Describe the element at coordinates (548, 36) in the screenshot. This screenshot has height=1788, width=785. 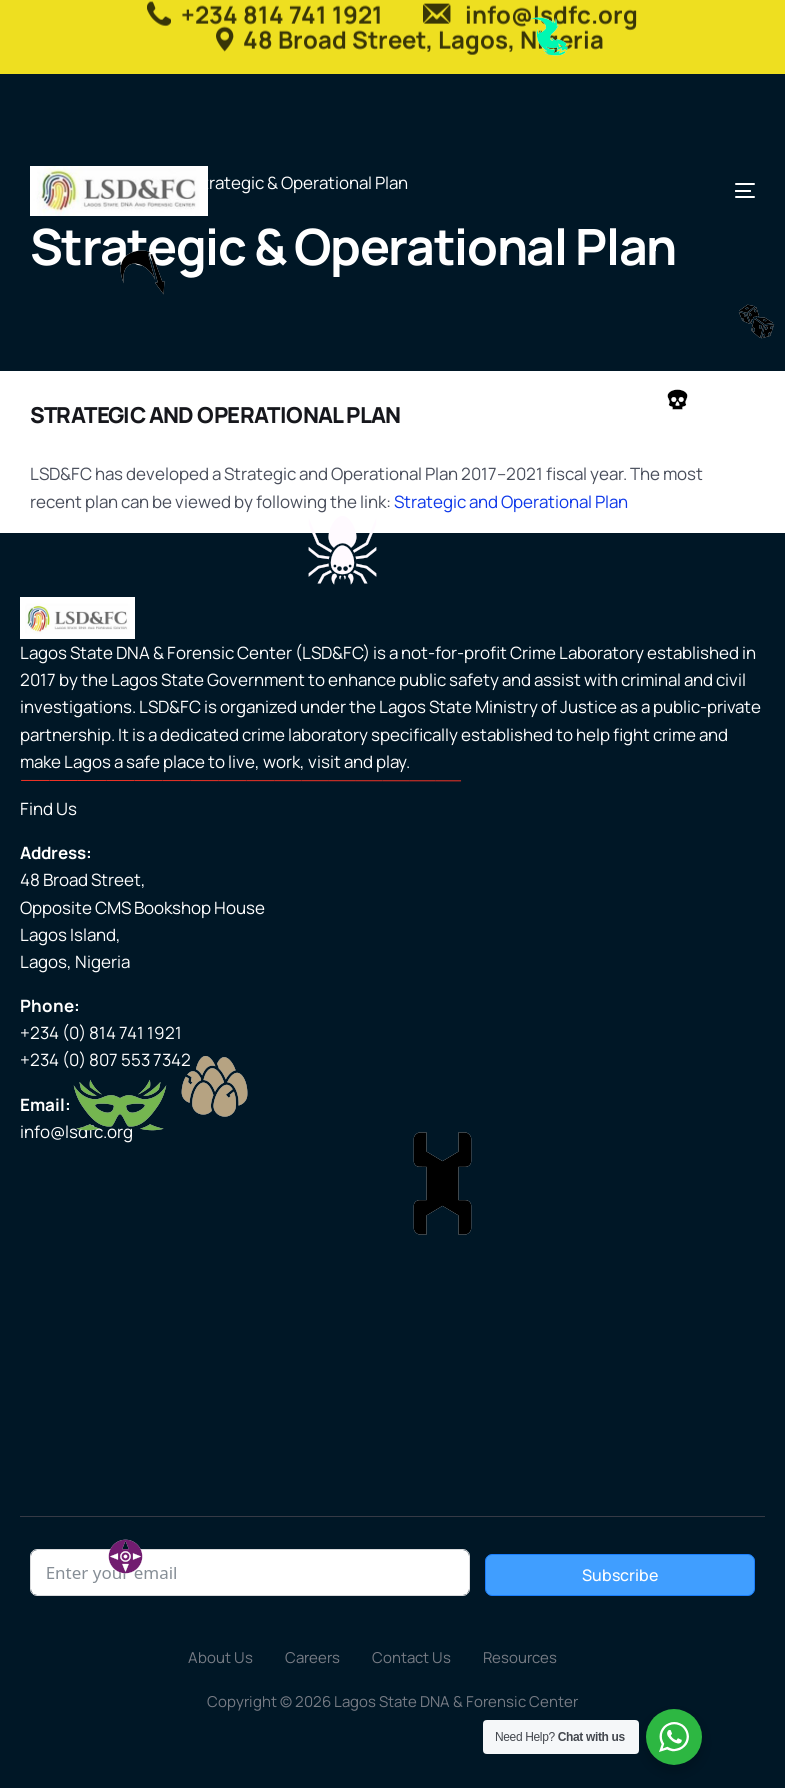
I see `friendly fire or team damage indicator` at that location.